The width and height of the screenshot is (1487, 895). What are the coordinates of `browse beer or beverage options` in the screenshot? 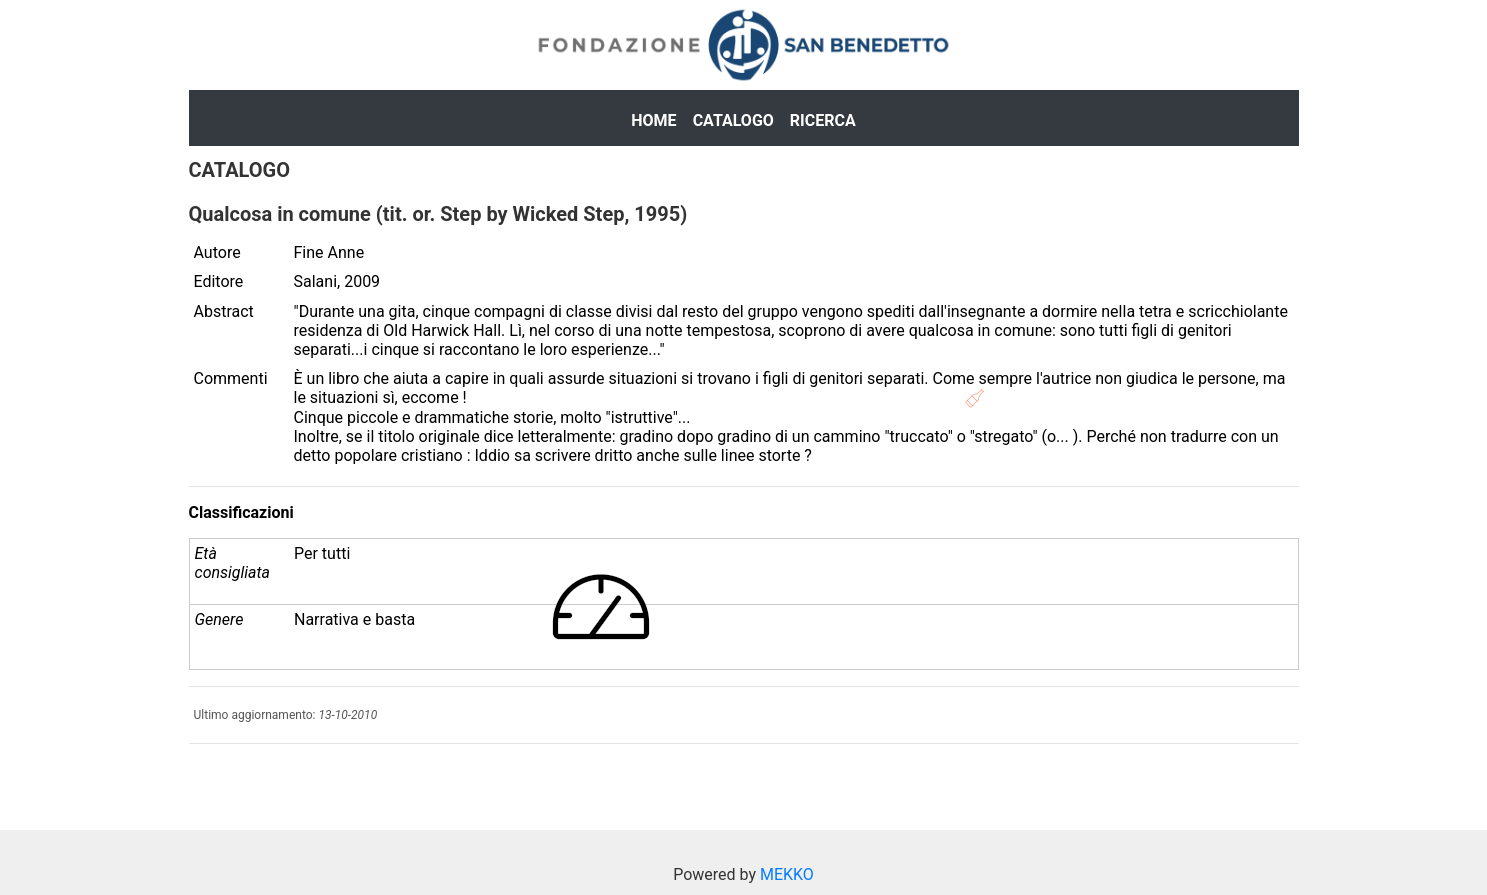 It's located at (974, 398).